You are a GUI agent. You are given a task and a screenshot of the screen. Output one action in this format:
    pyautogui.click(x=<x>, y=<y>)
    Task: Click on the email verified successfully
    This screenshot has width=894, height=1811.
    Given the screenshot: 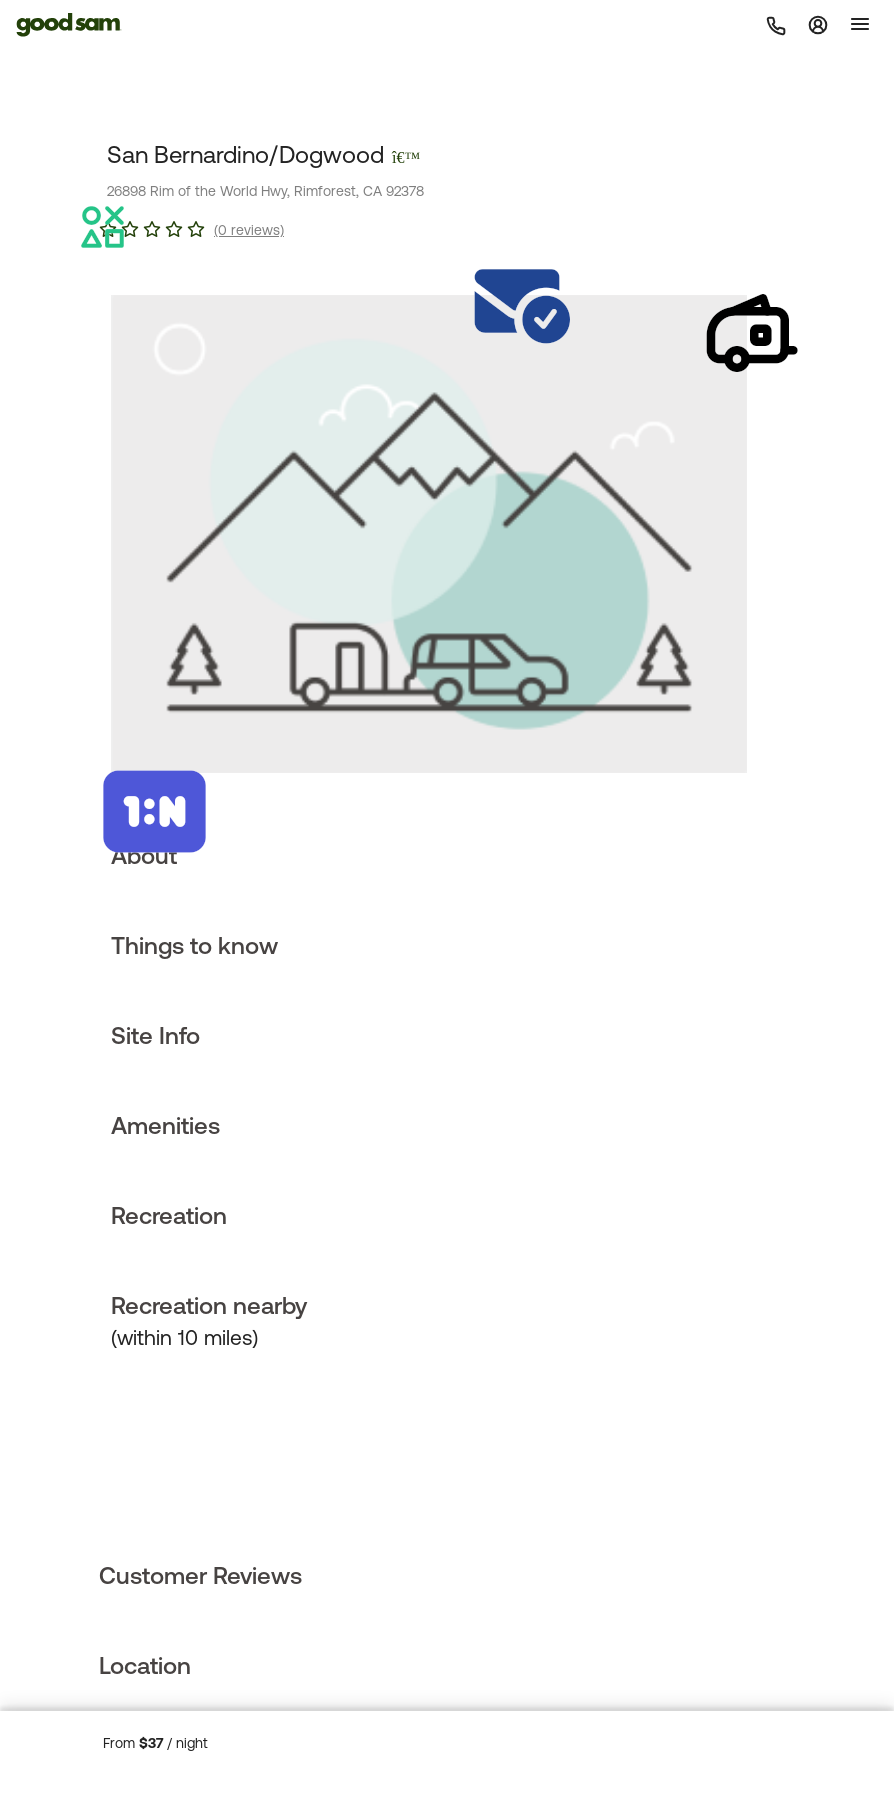 What is the action you would take?
    pyautogui.click(x=517, y=301)
    